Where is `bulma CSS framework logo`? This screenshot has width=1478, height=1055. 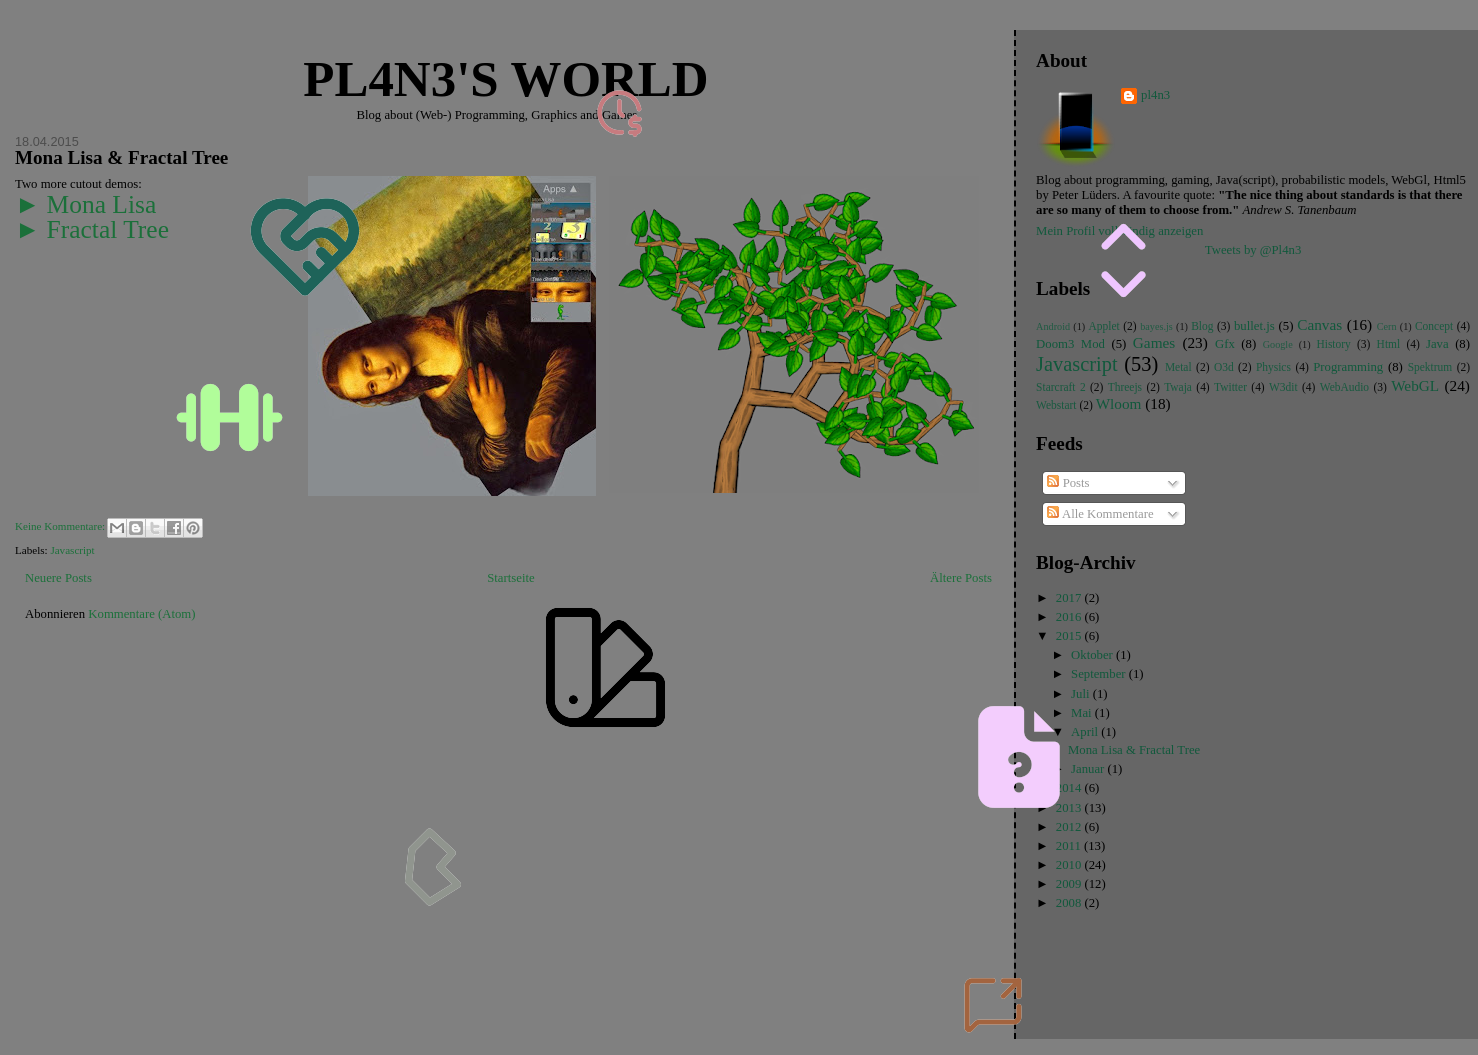 bulma CSS framework logo is located at coordinates (433, 867).